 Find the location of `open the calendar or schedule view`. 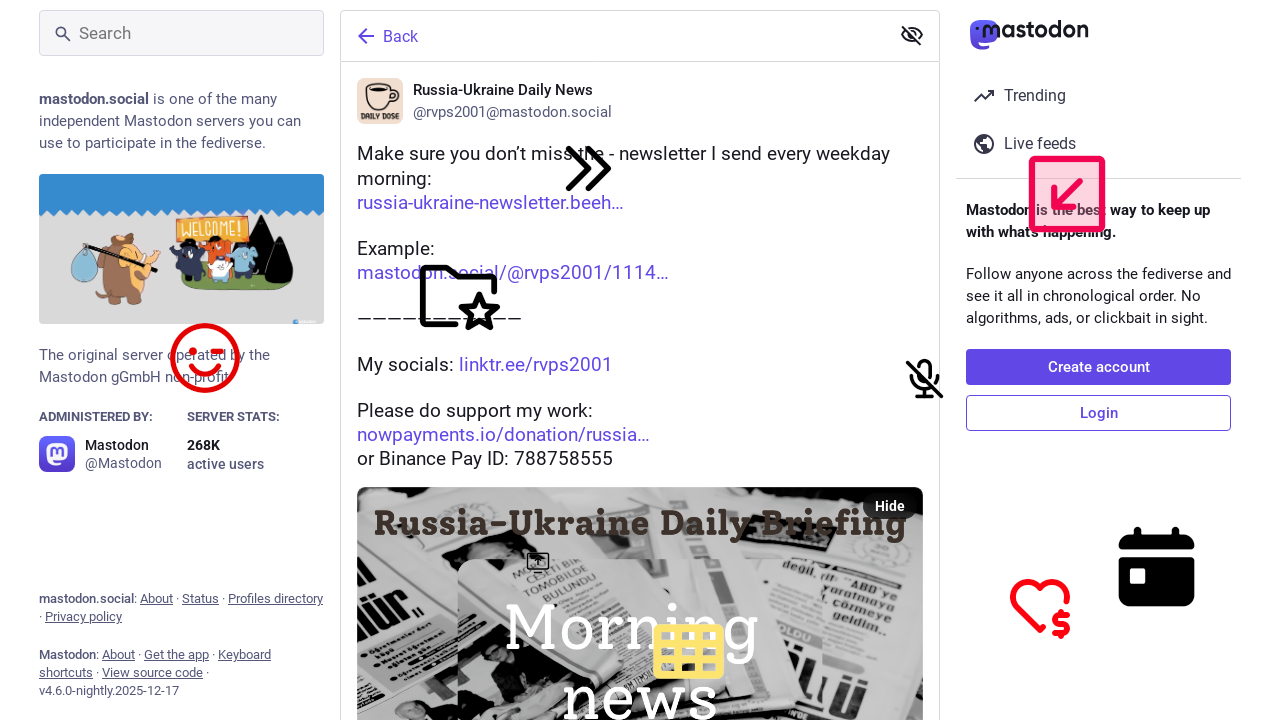

open the calendar or schedule view is located at coordinates (1156, 568).